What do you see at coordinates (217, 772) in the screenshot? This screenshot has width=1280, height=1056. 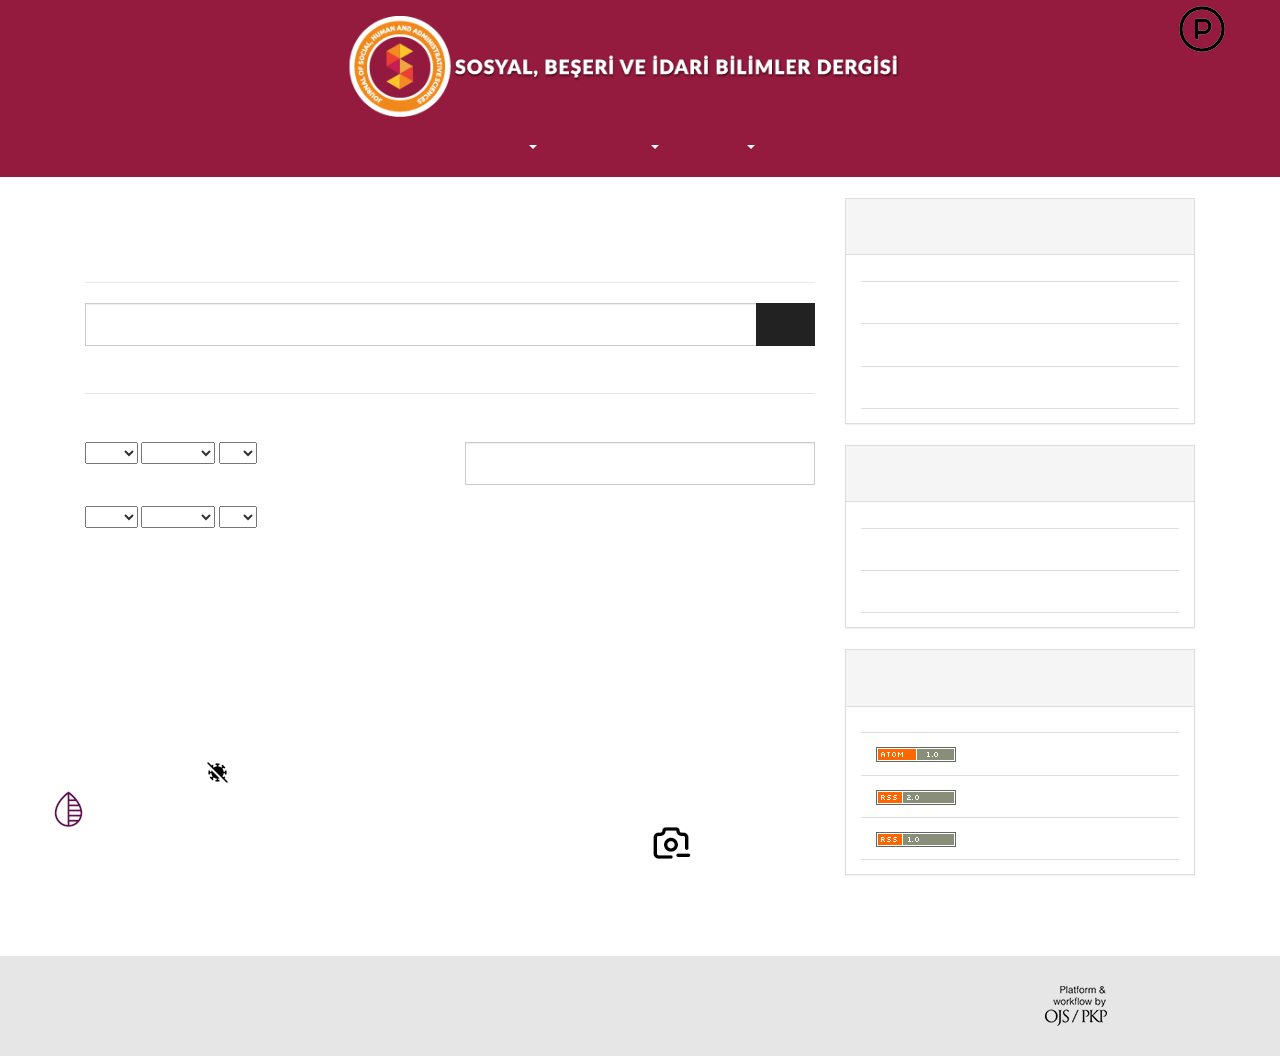 I see `indicates covid-free or virus-free status` at bounding box center [217, 772].